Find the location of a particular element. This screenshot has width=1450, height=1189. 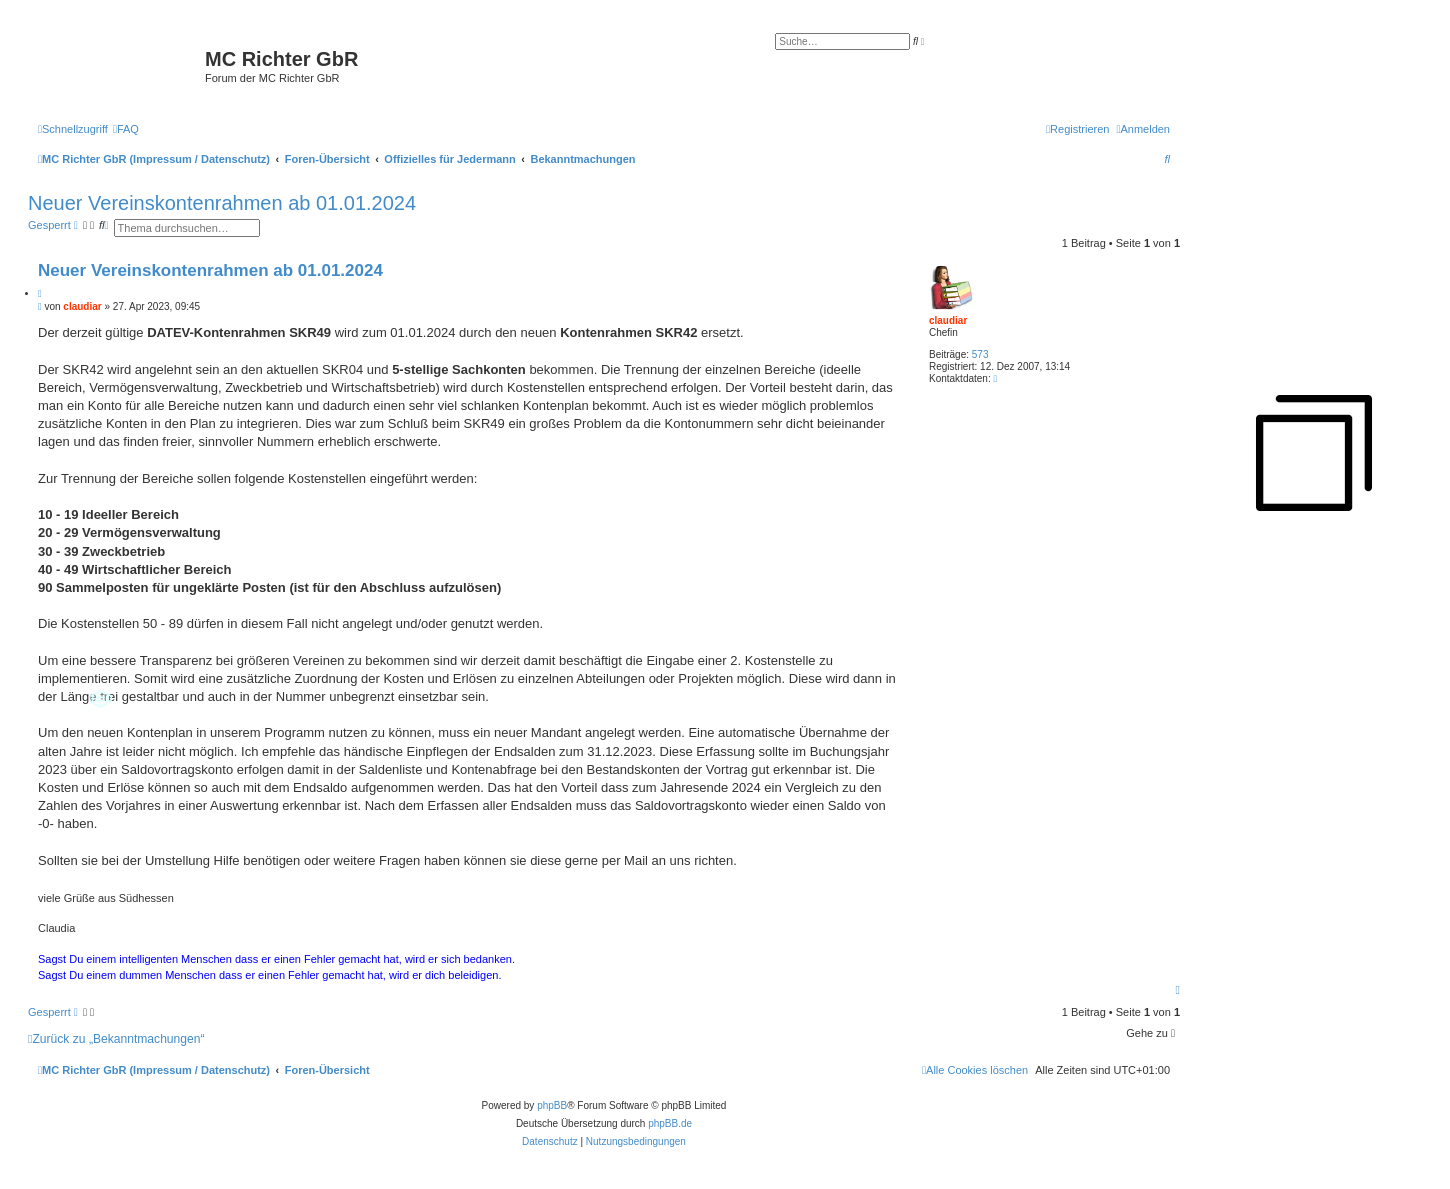

copy to clipboard is located at coordinates (1314, 453).